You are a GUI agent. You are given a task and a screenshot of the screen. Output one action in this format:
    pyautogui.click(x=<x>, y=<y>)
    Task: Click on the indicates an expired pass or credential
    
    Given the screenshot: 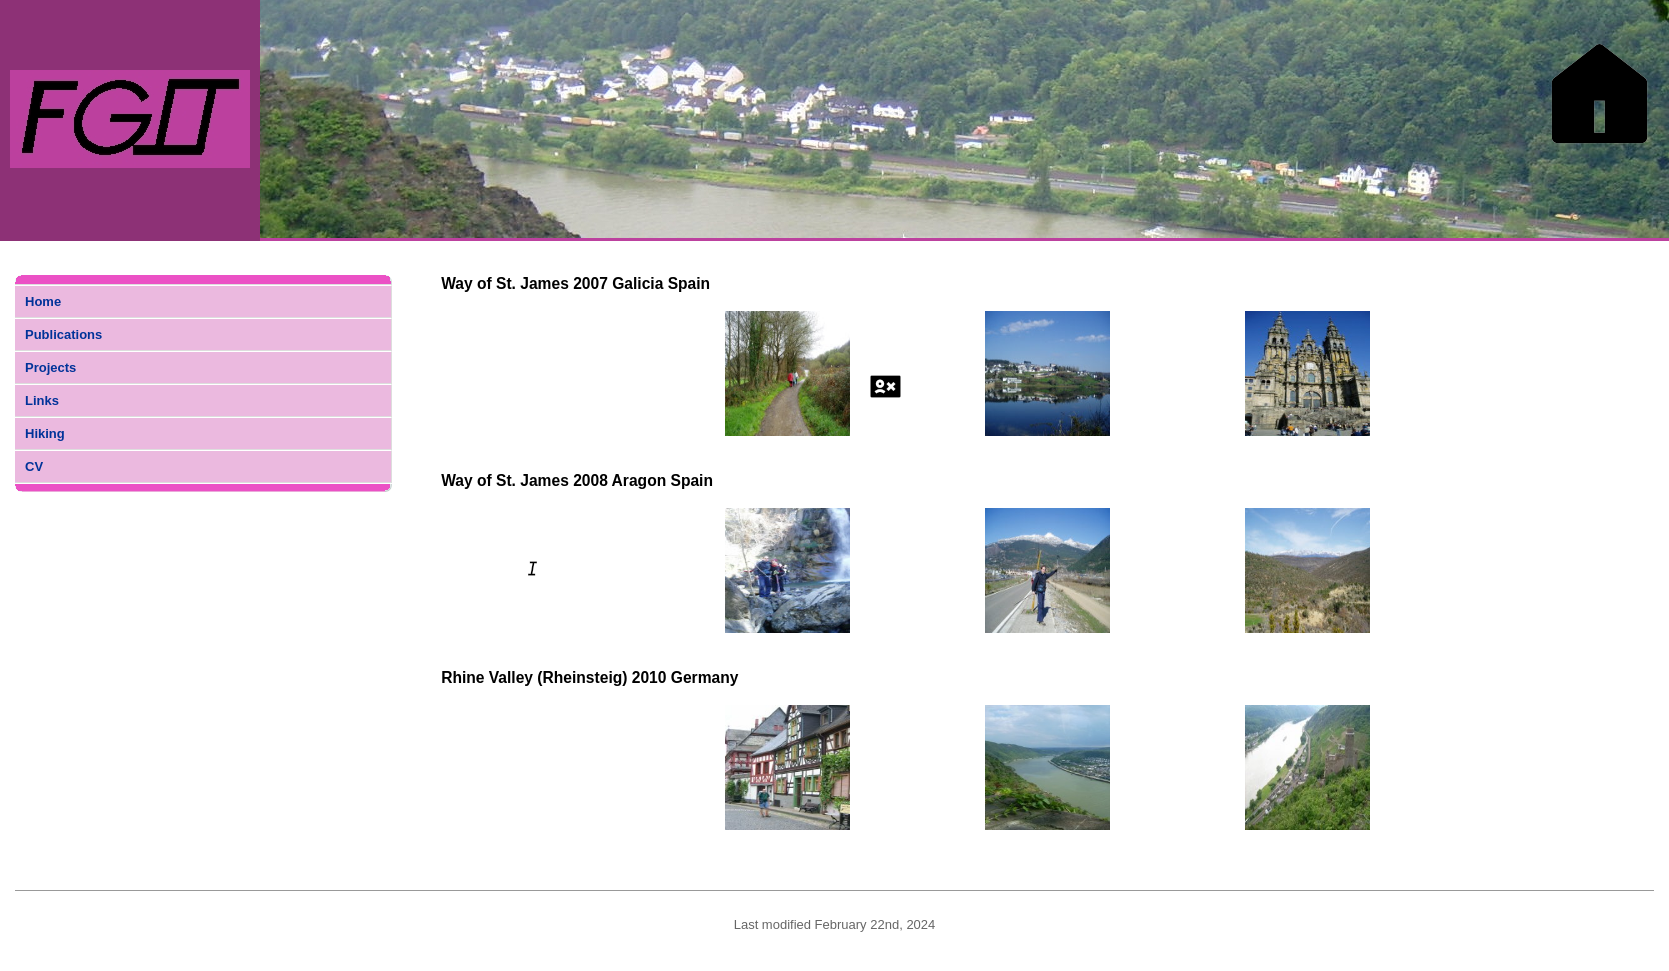 What is the action you would take?
    pyautogui.click(x=885, y=386)
    